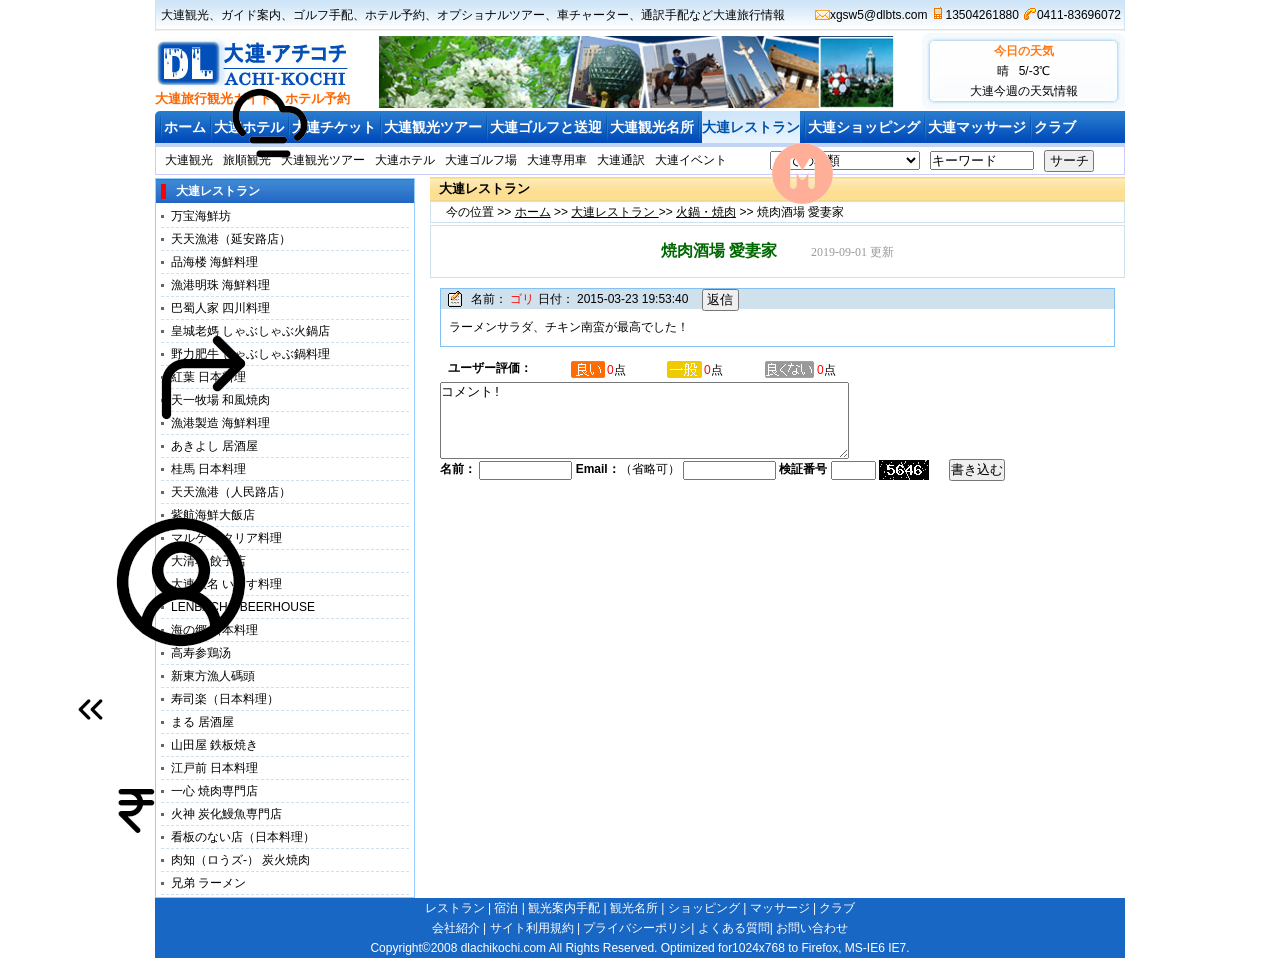  I want to click on indicates price or payment in Indian rupees, so click(135, 811).